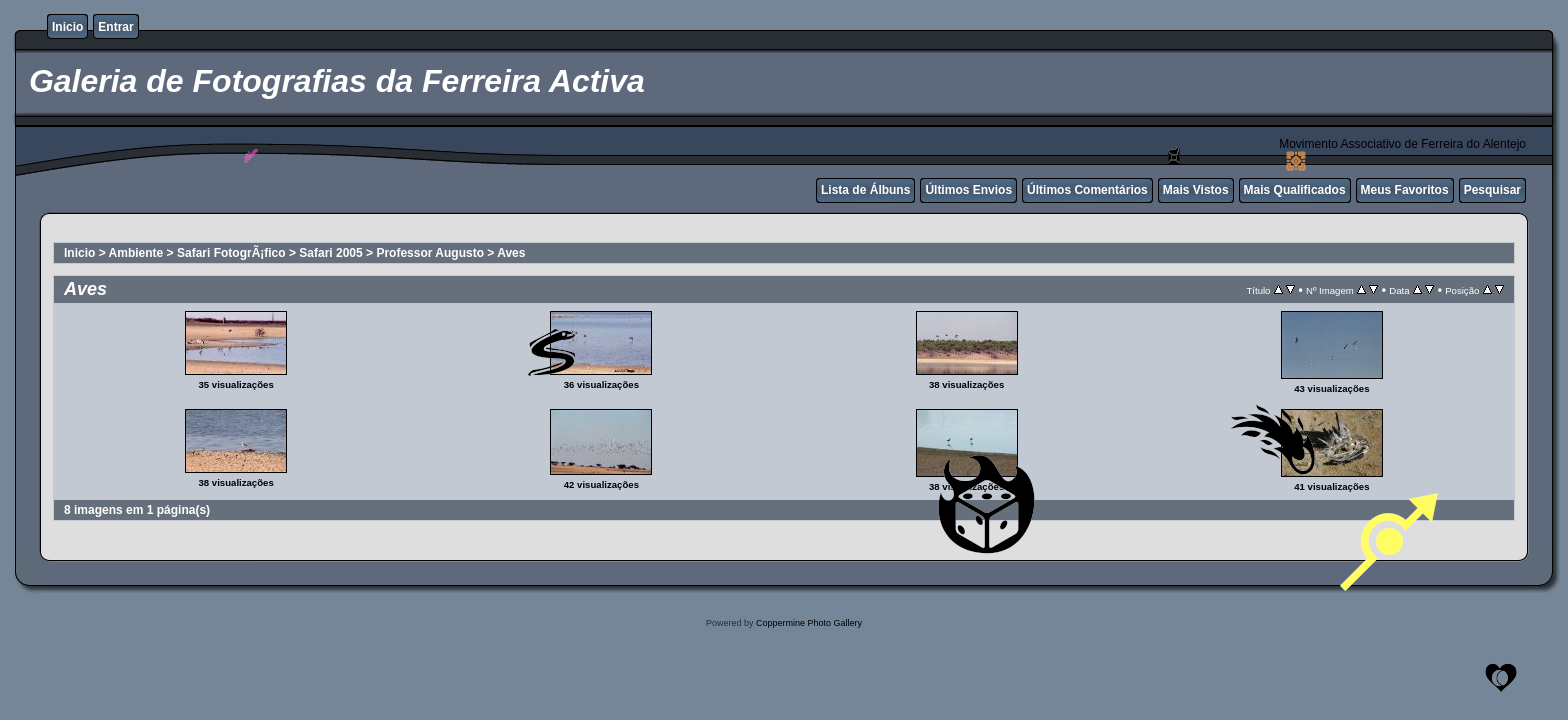 Image resolution: width=1568 pixels, height=720 pixels. Describe the element at coordinates (987, 504) in the screenshot. I see `activate a risky or high-stakes game mode` at that location.